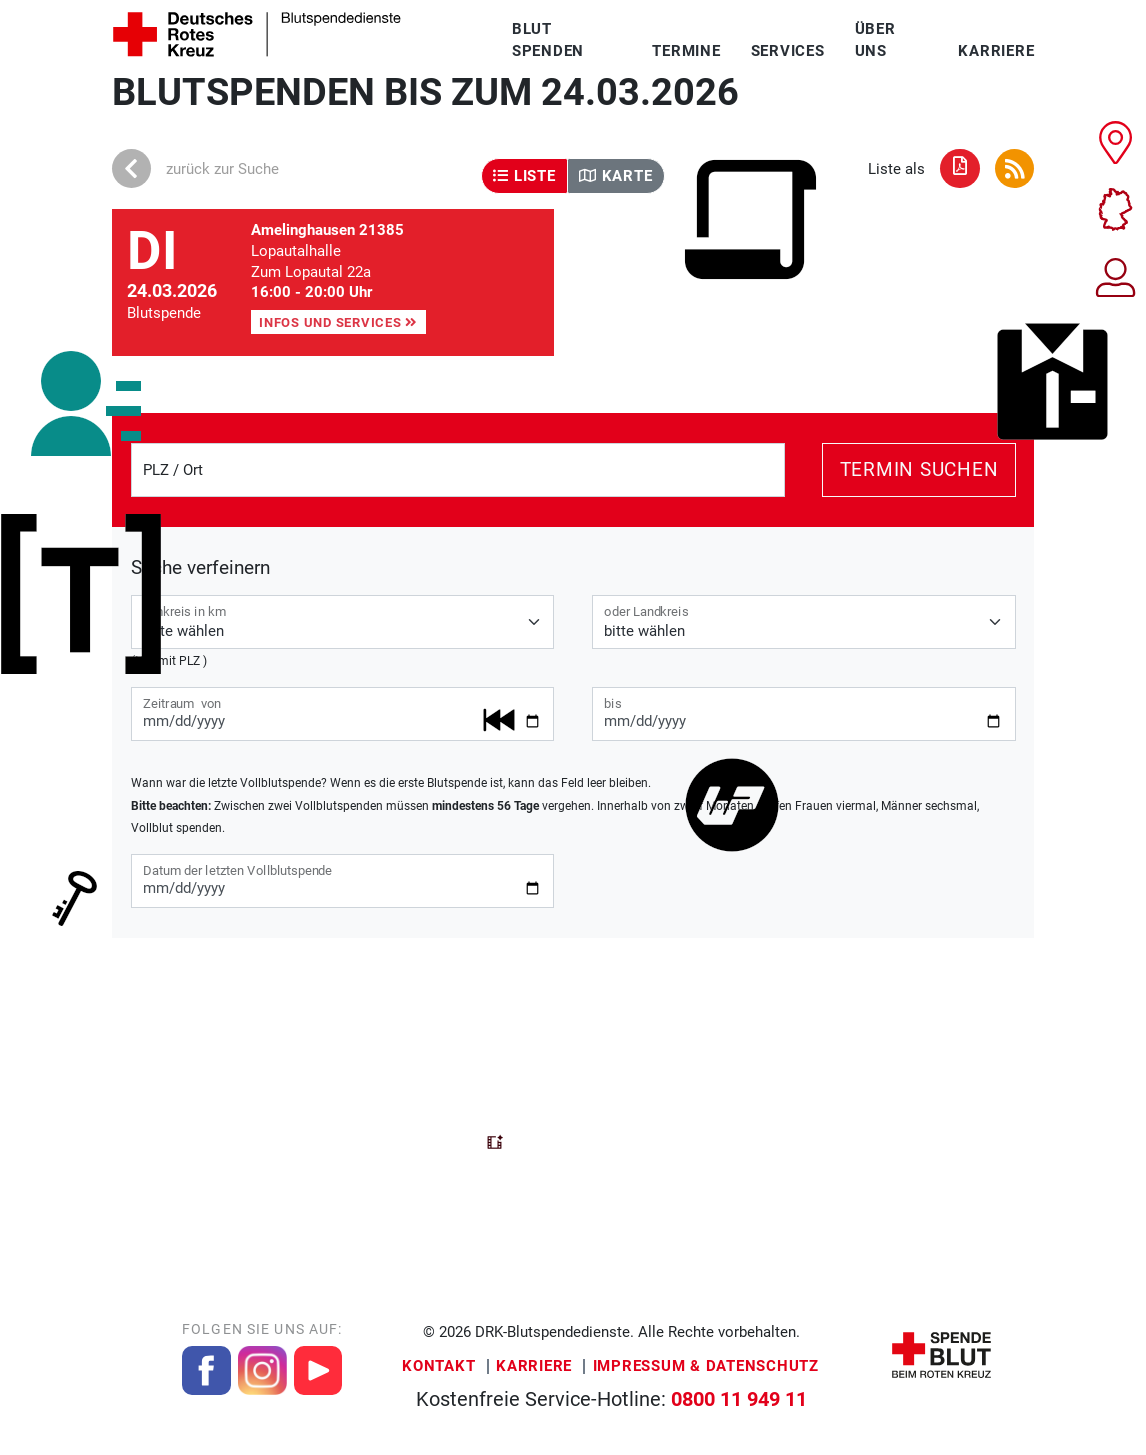  What do you see at coordinates (74, 898) in the screenshot?
I see `open keeweb password manager` at bounding box center [74, 898].